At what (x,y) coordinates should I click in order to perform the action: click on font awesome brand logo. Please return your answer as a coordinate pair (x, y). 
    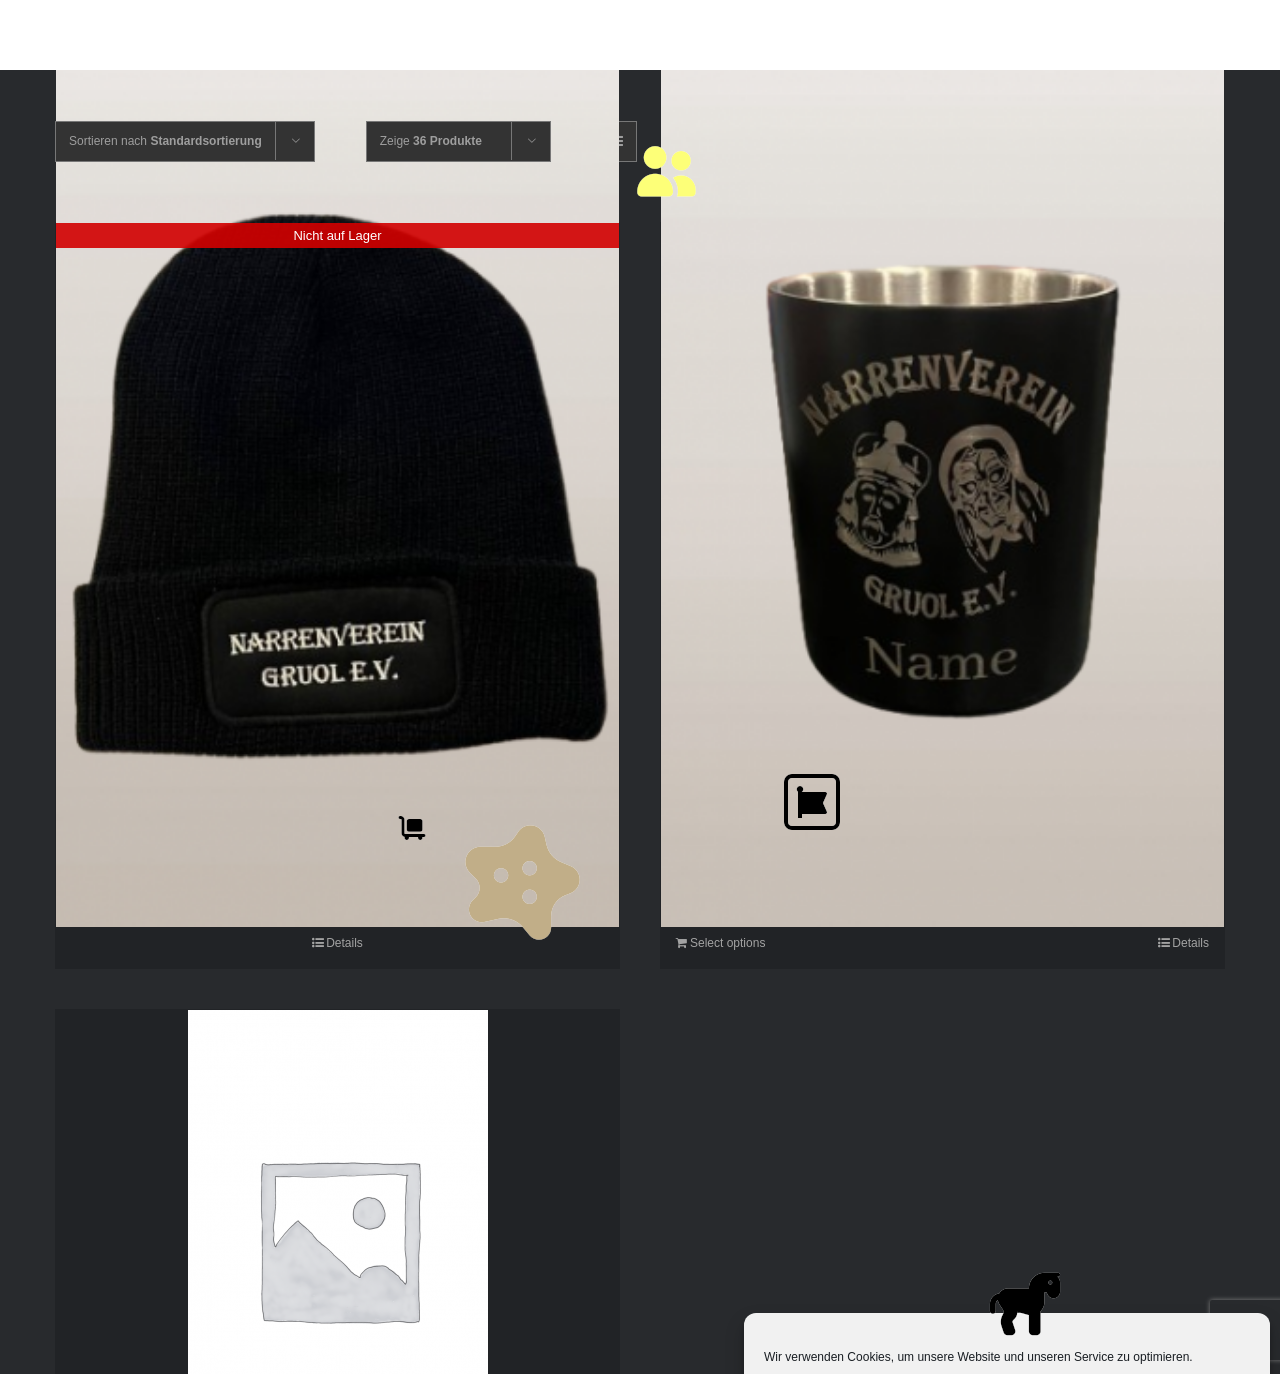
    Looking at the image, I should click on (812, 802).